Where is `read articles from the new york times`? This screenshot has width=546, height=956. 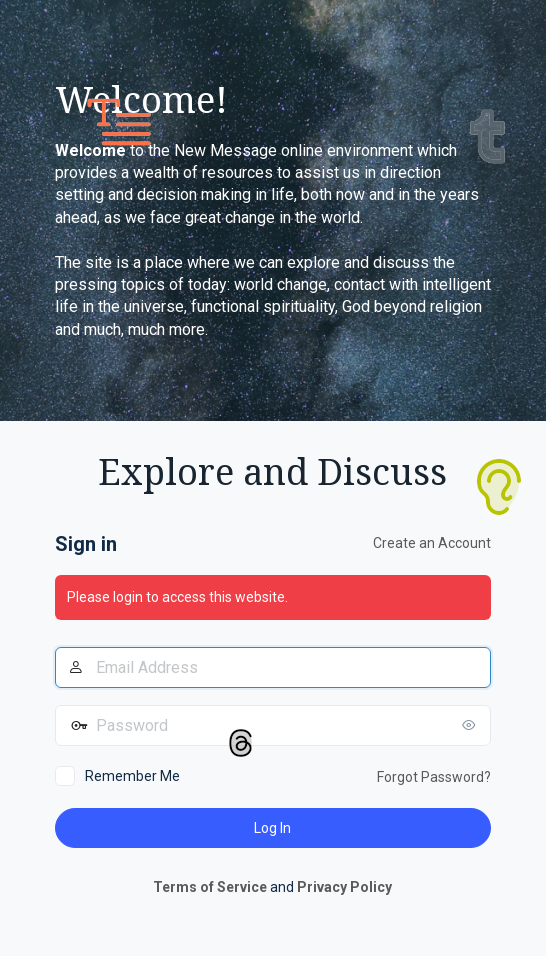 read articles from the new york times is located at coordinates (118, 122).